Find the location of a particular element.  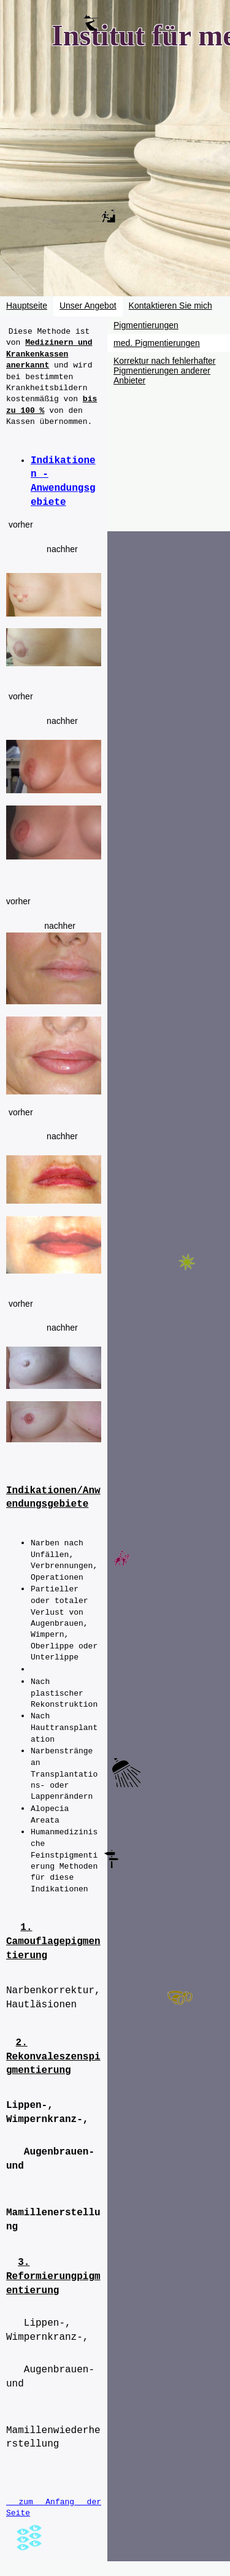

select steampunk goggles accessory for your avatar is located at coordinates (180, 1997).